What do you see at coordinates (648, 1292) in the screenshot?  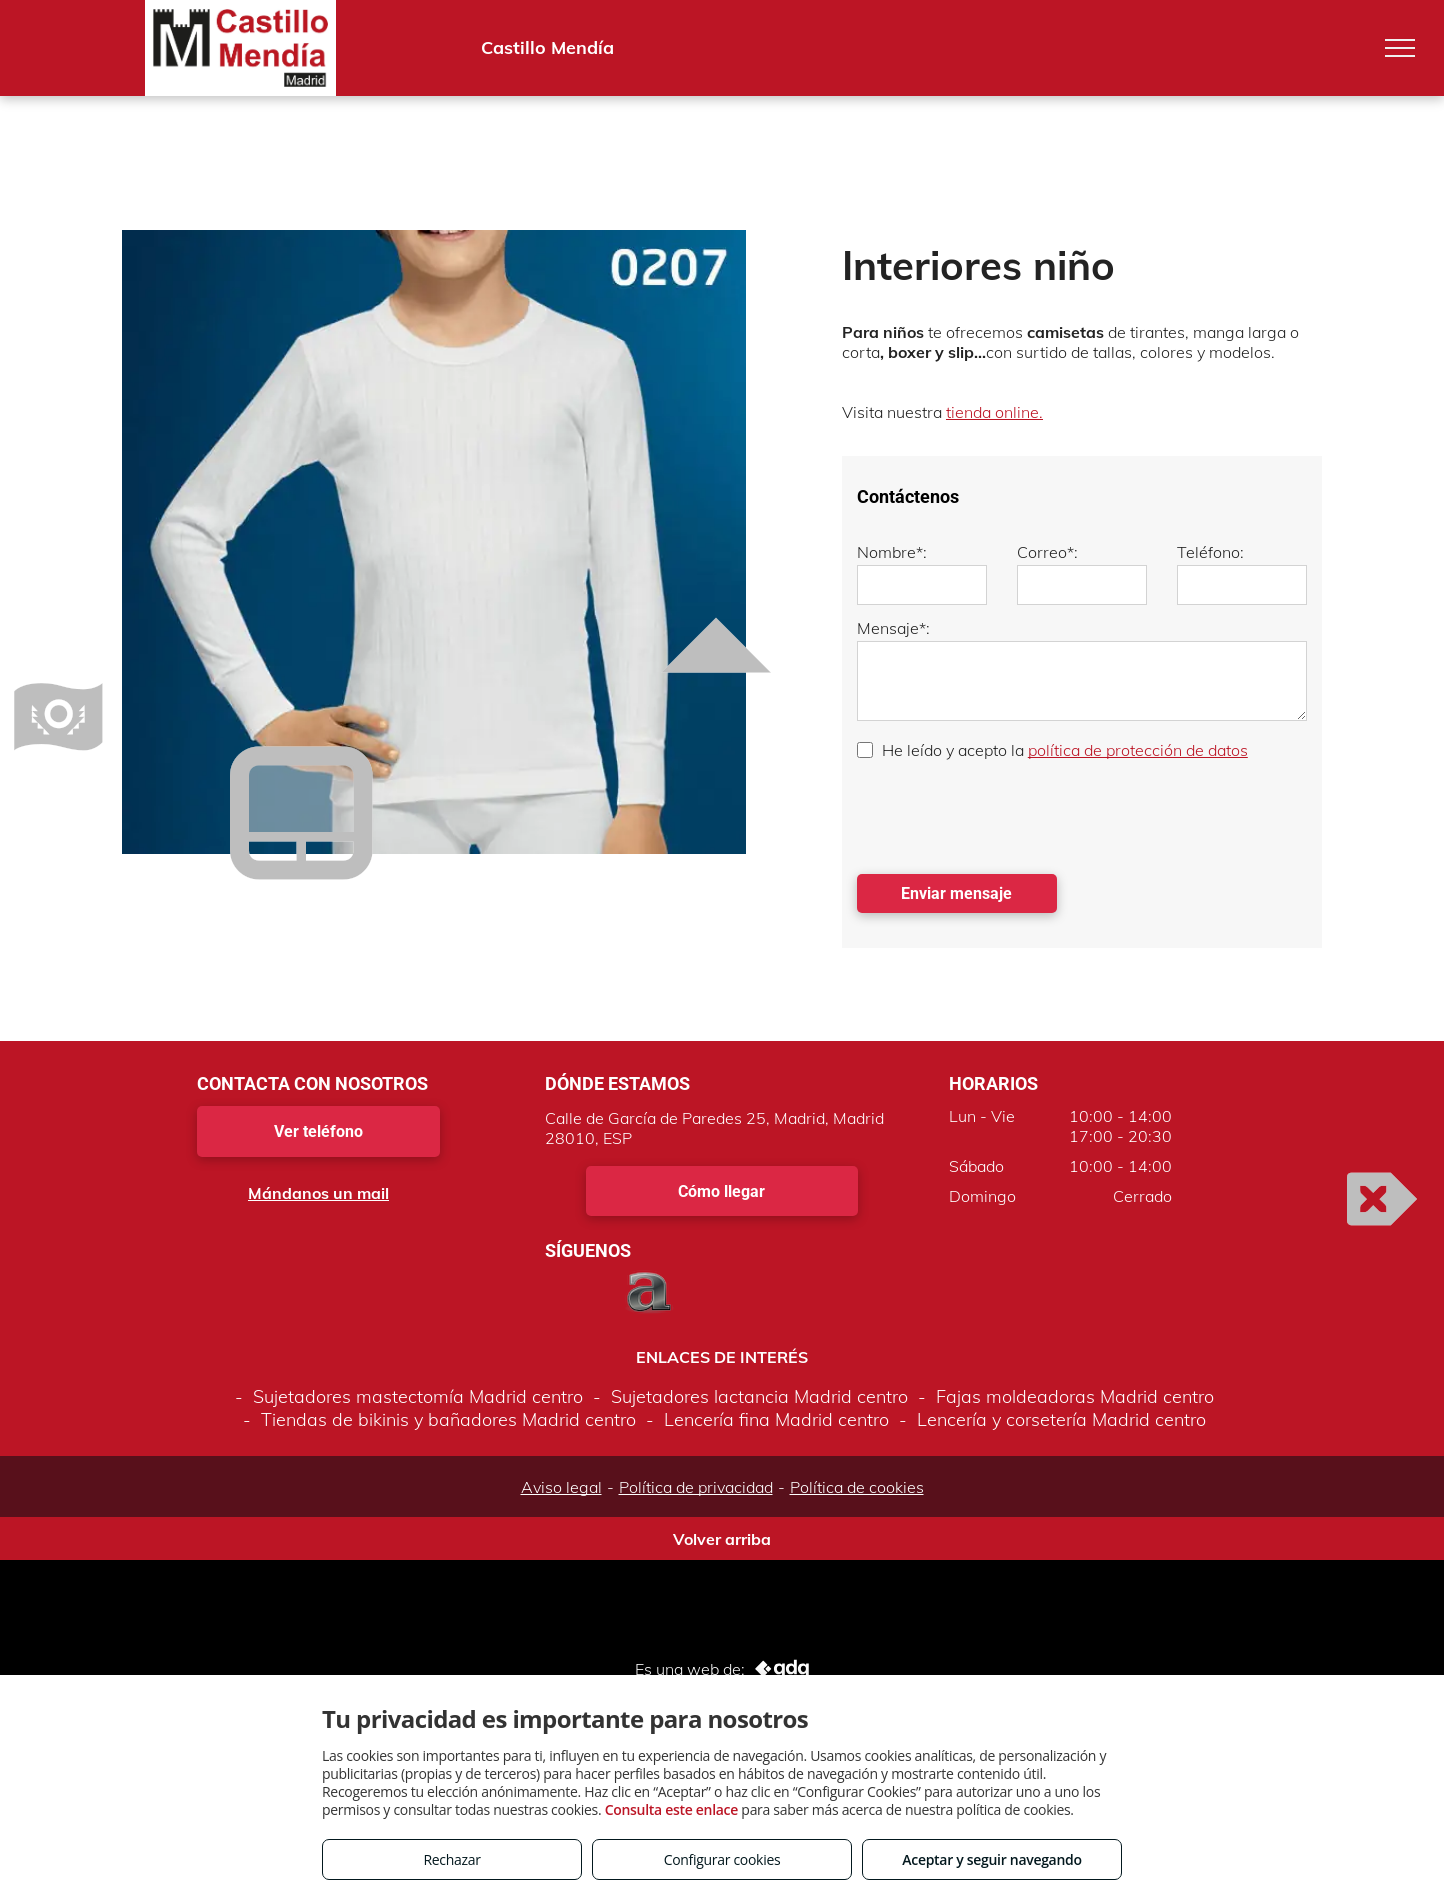 I see `apply bold formatting to selected text` at bounding box center [648, 1292].